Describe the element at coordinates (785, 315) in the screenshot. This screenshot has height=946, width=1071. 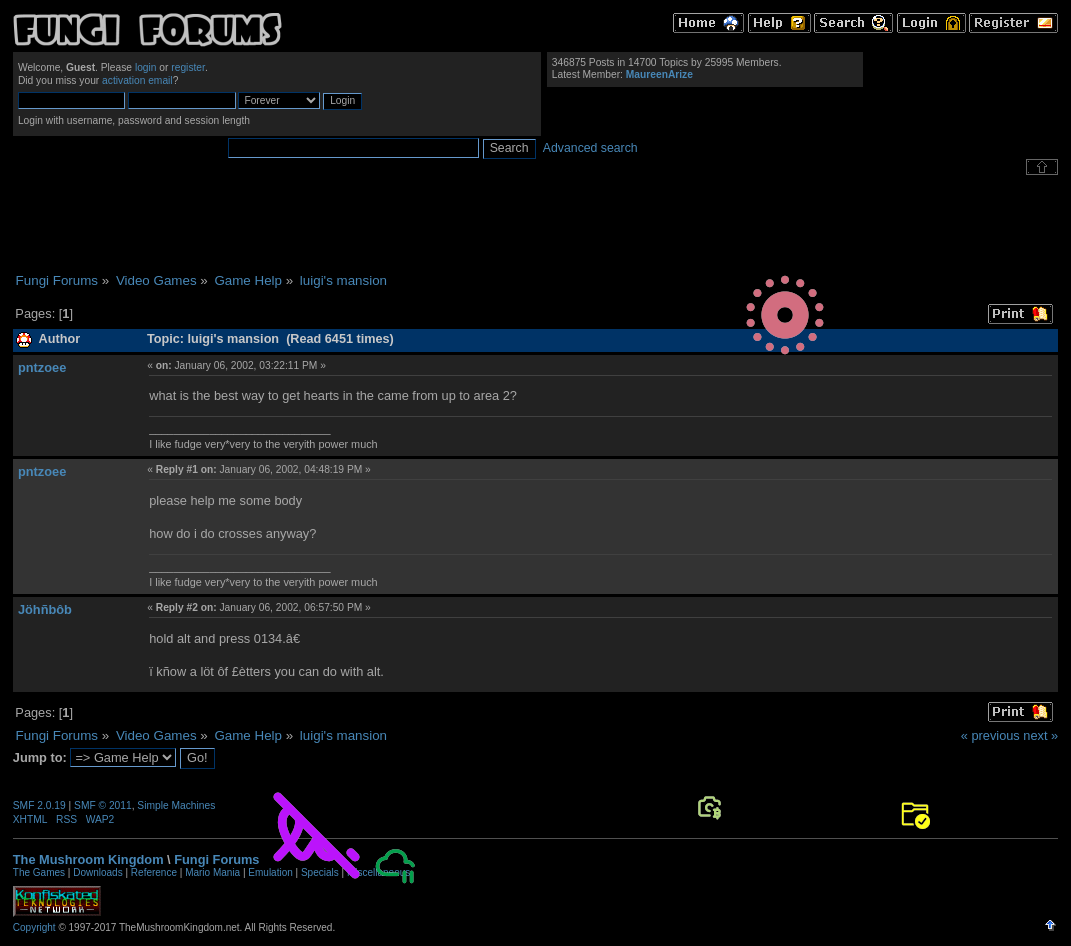
I see `indicates live photo mode is active` at that location.